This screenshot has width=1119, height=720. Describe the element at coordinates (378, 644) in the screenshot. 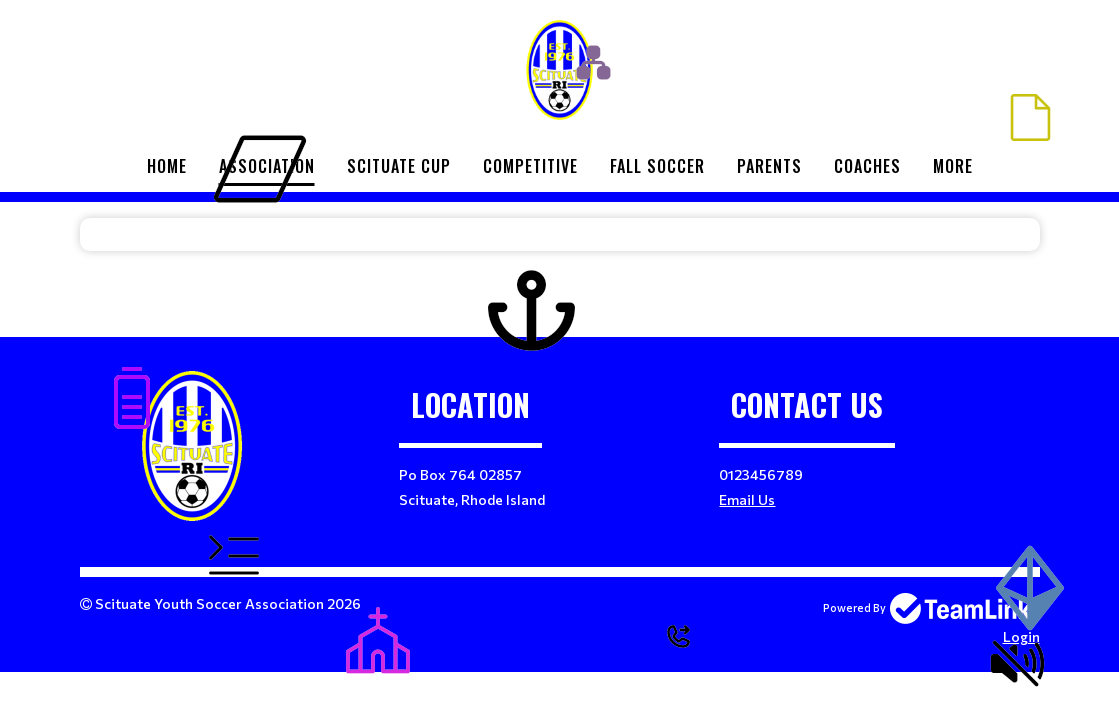

I see `indicates a nearby church or place of worship` at that location.